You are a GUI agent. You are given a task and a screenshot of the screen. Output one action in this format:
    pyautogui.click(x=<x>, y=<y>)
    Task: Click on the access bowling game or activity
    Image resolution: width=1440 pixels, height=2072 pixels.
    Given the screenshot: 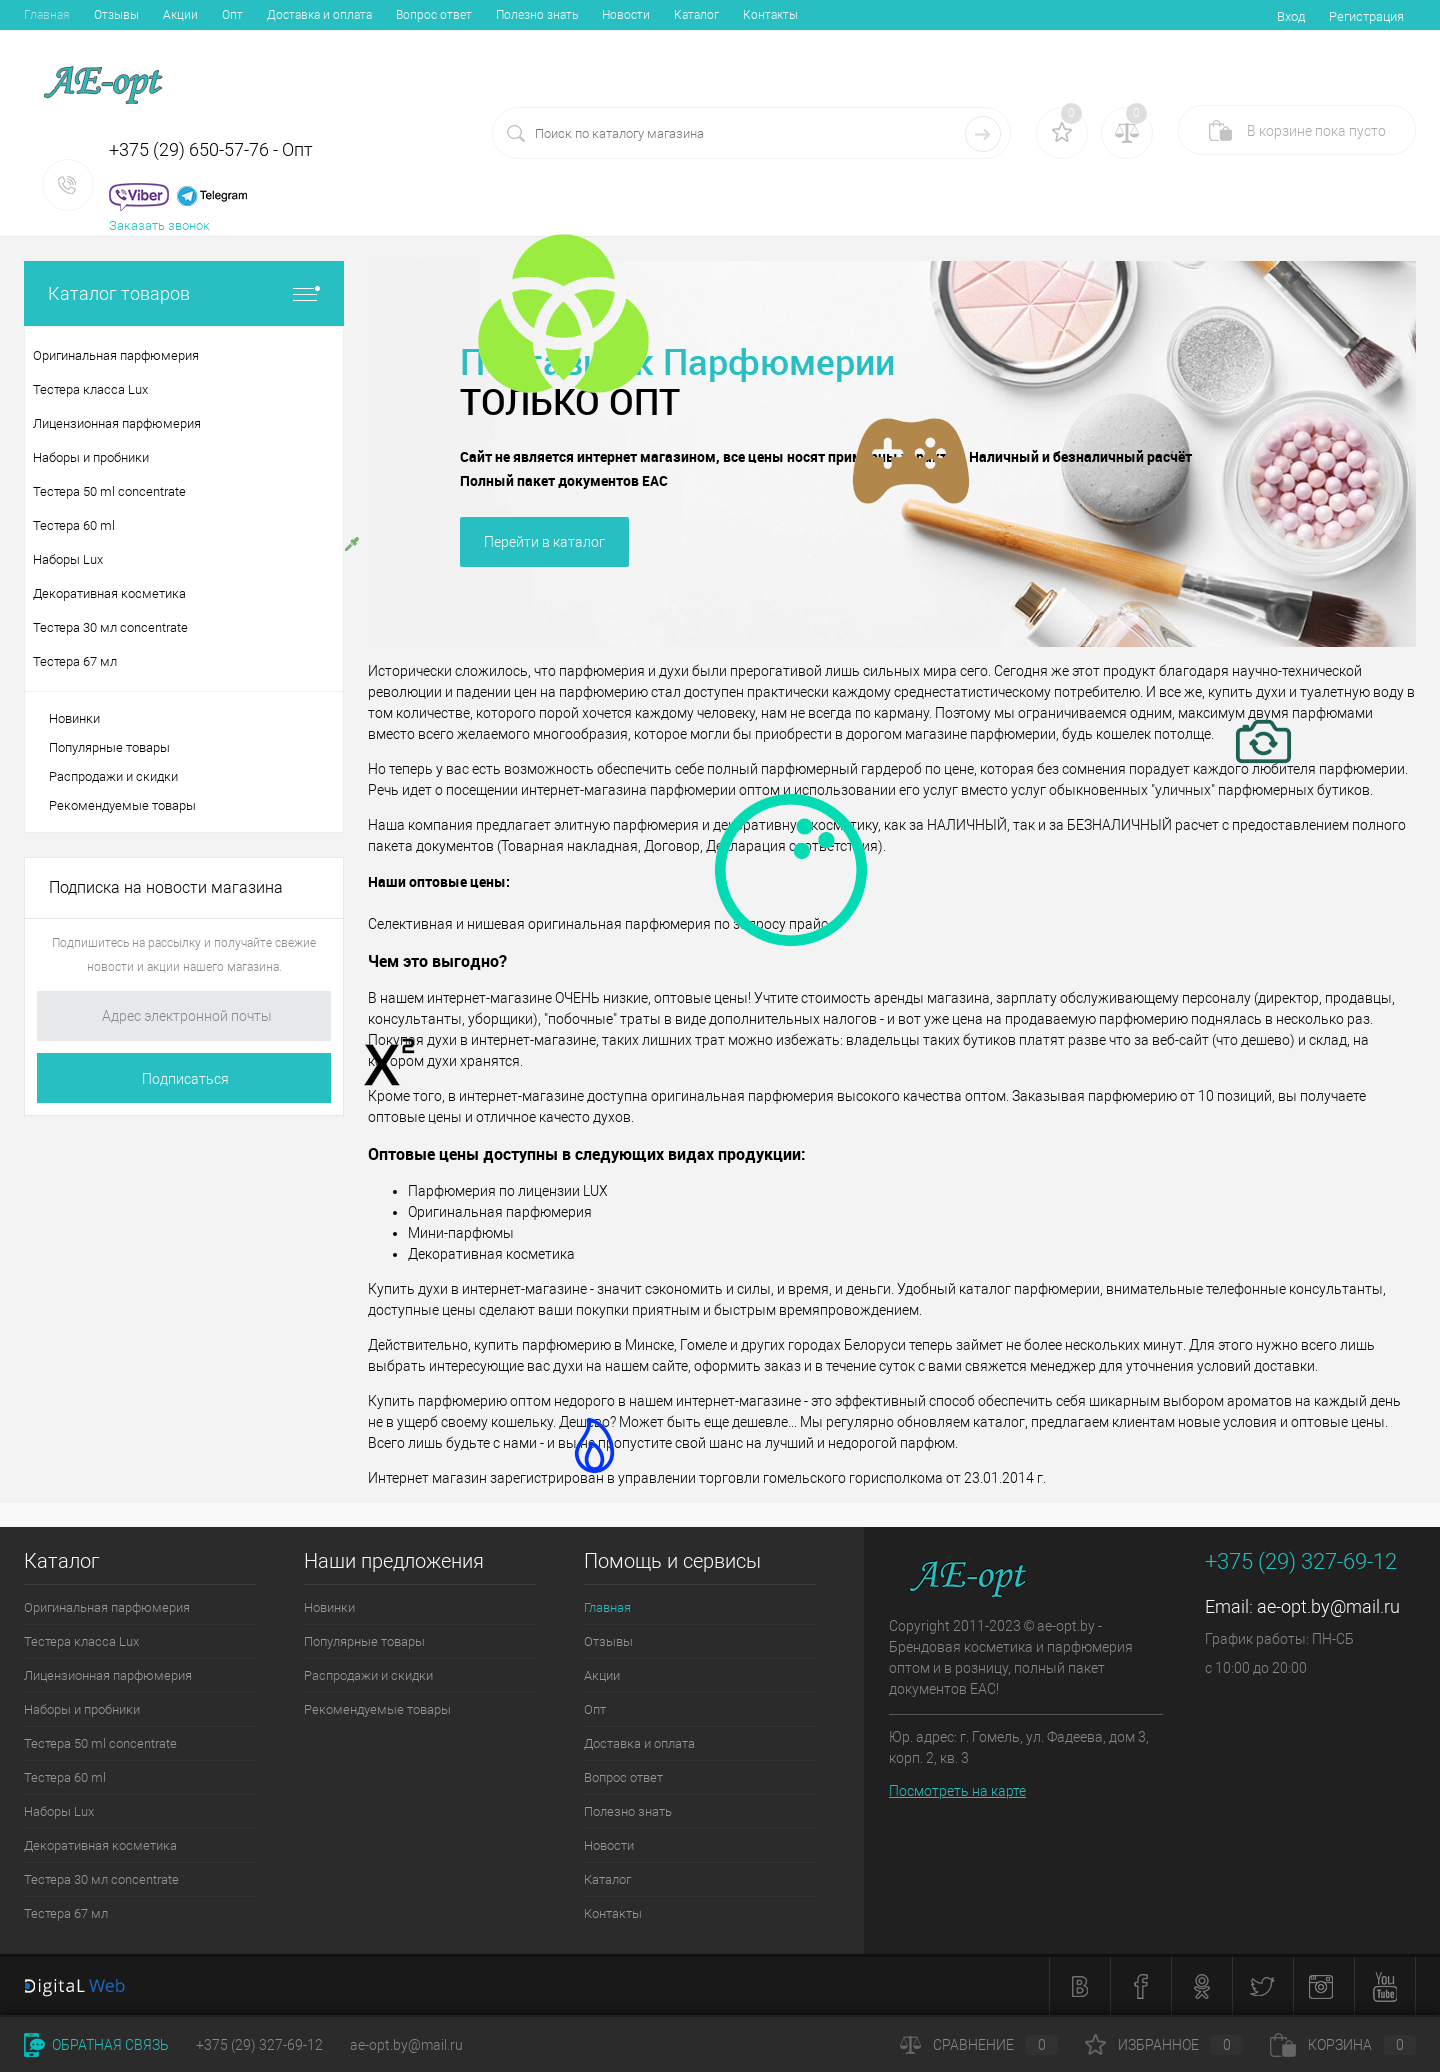 What is the action you would take?
    pyautogui.click(x=791, y=870)
    